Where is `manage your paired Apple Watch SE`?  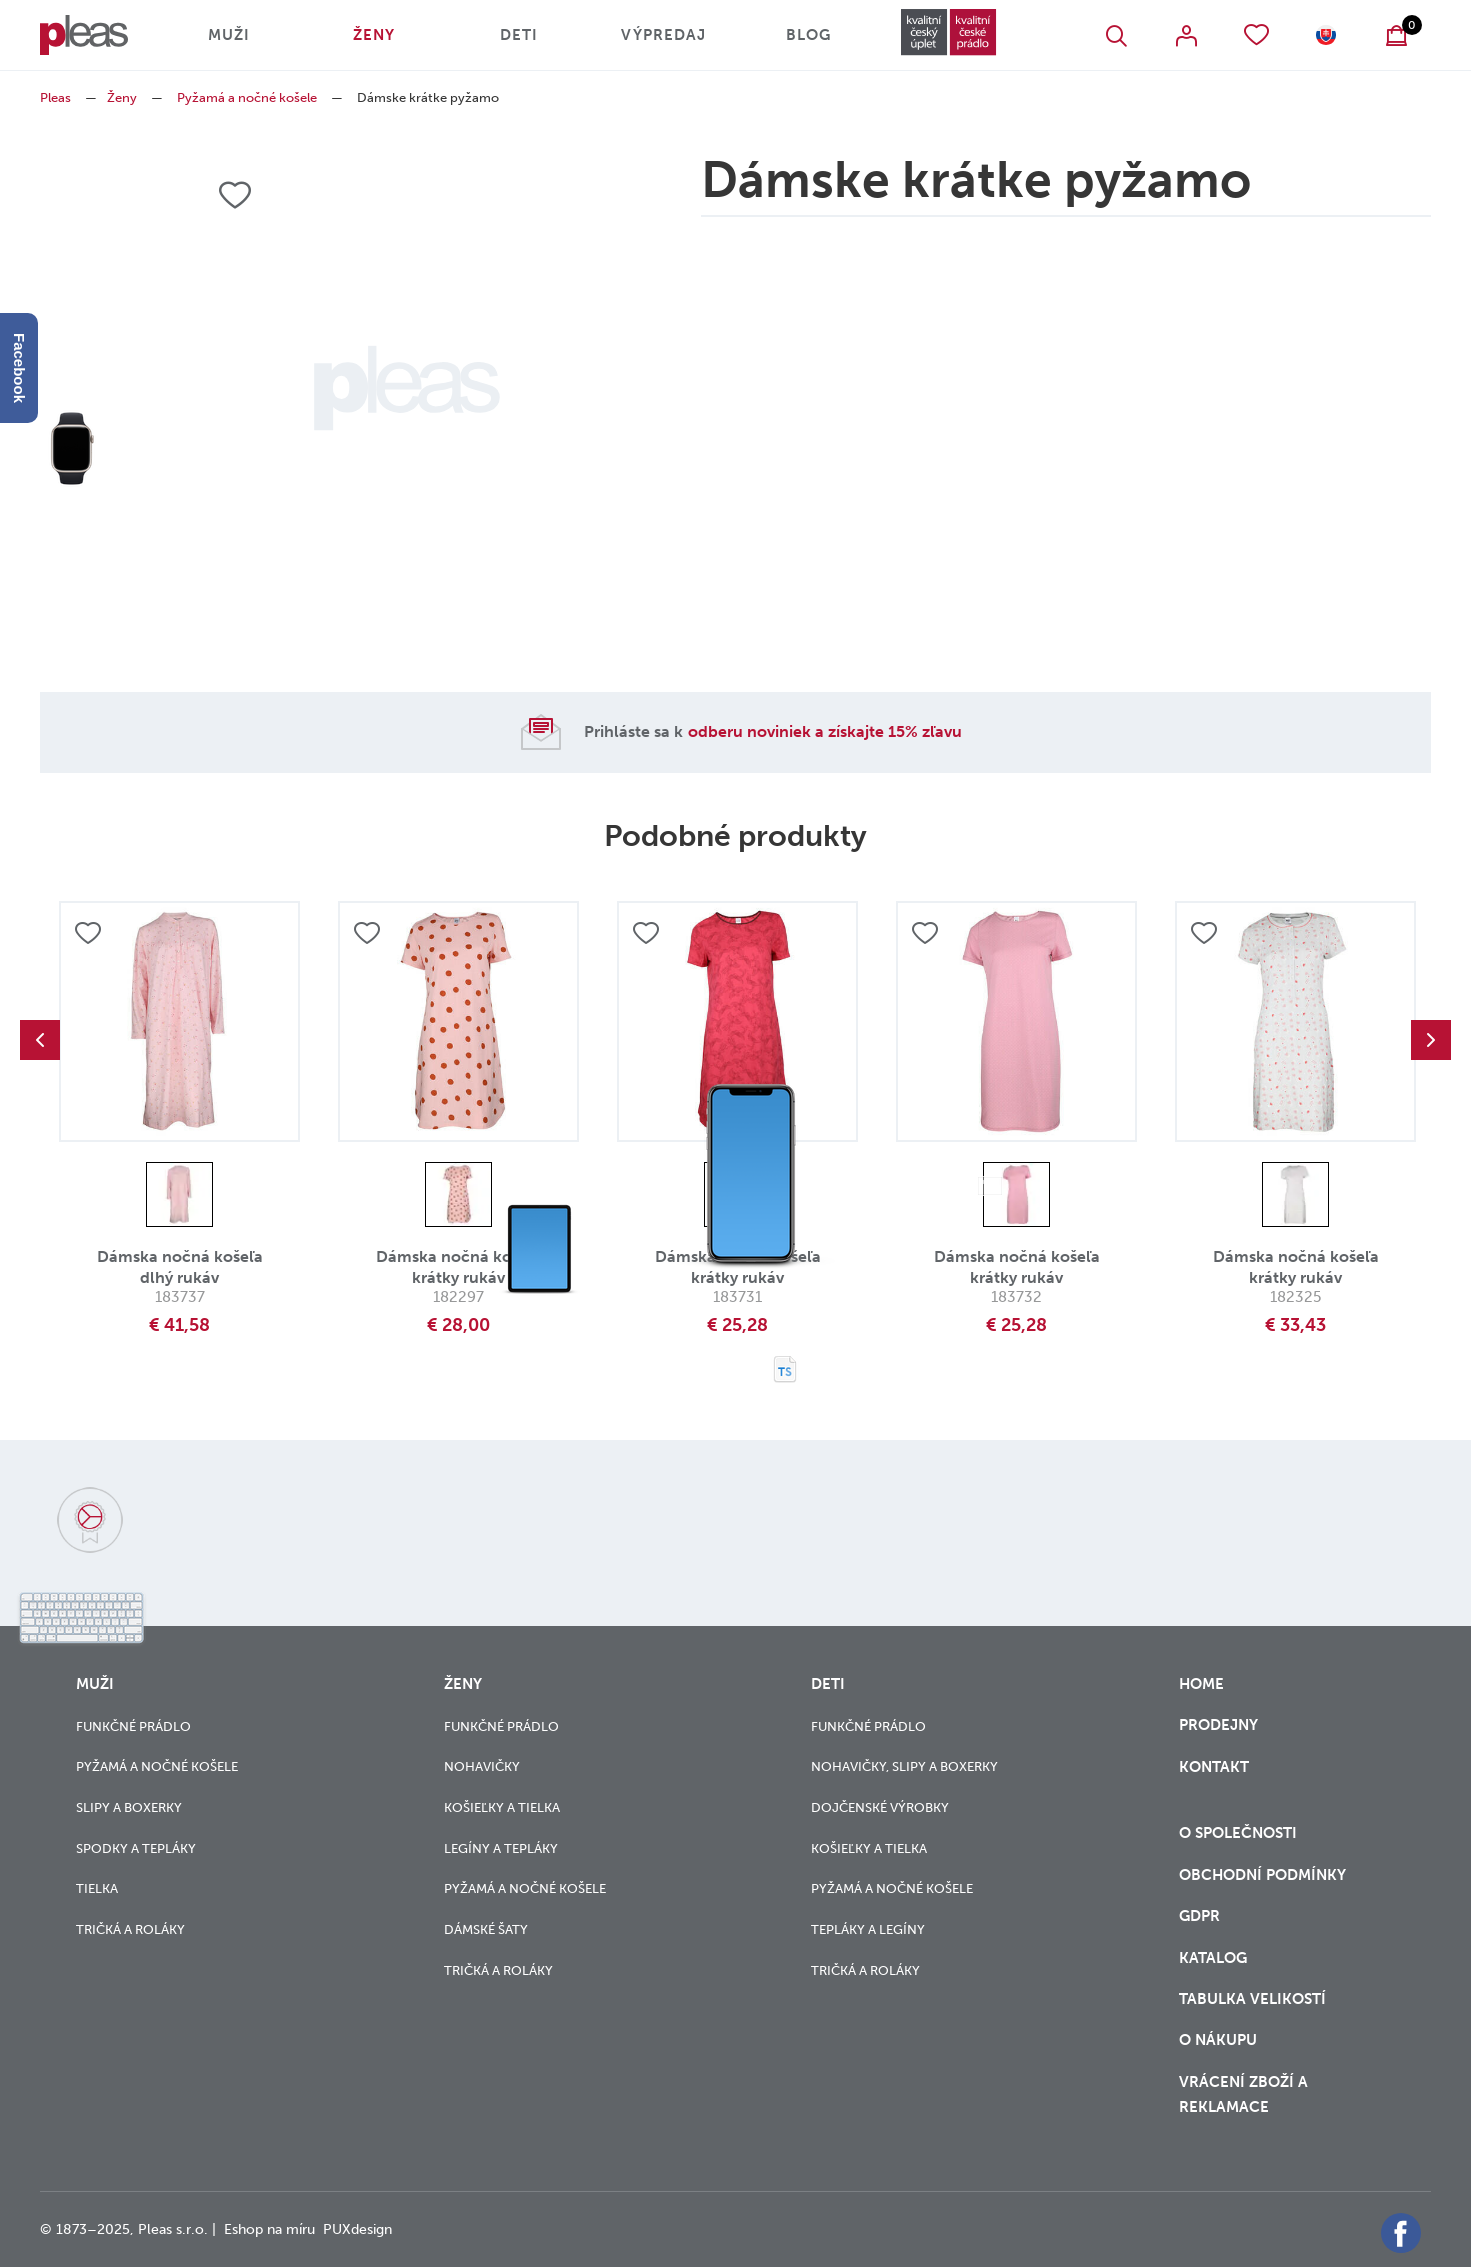 manage your paired Apple Watch SE is located at coordinates (71, 448).